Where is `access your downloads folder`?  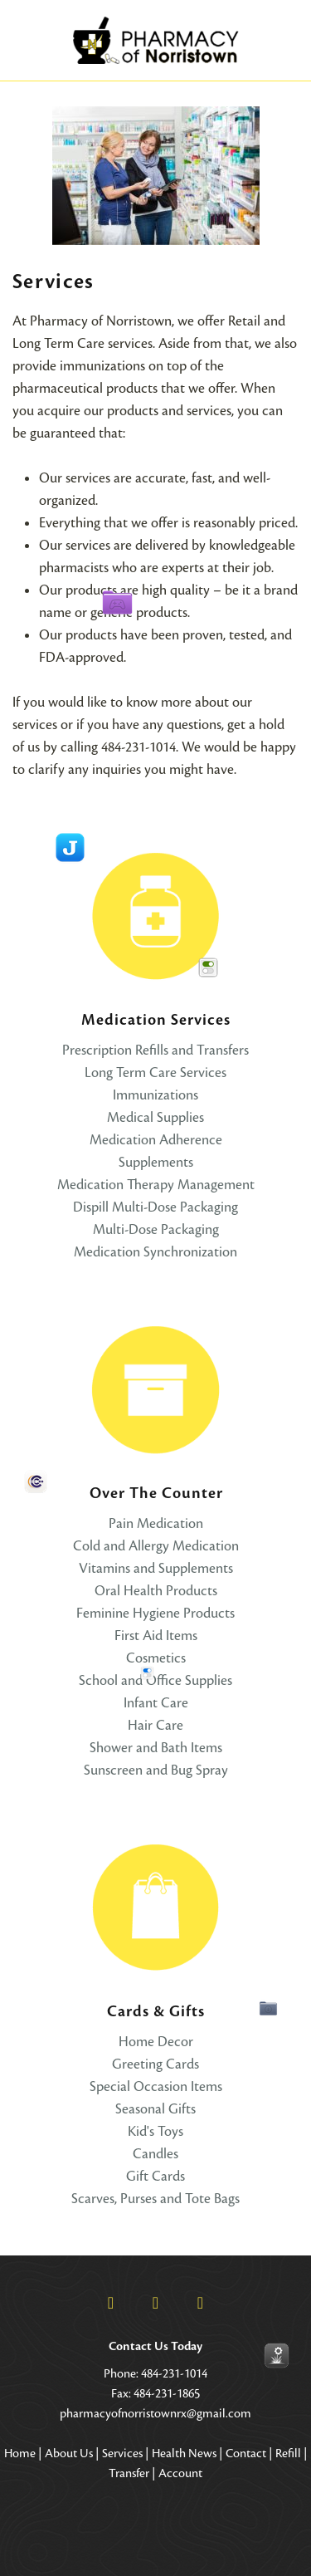 access your downloads folder is located at coordinates (268, 2008).